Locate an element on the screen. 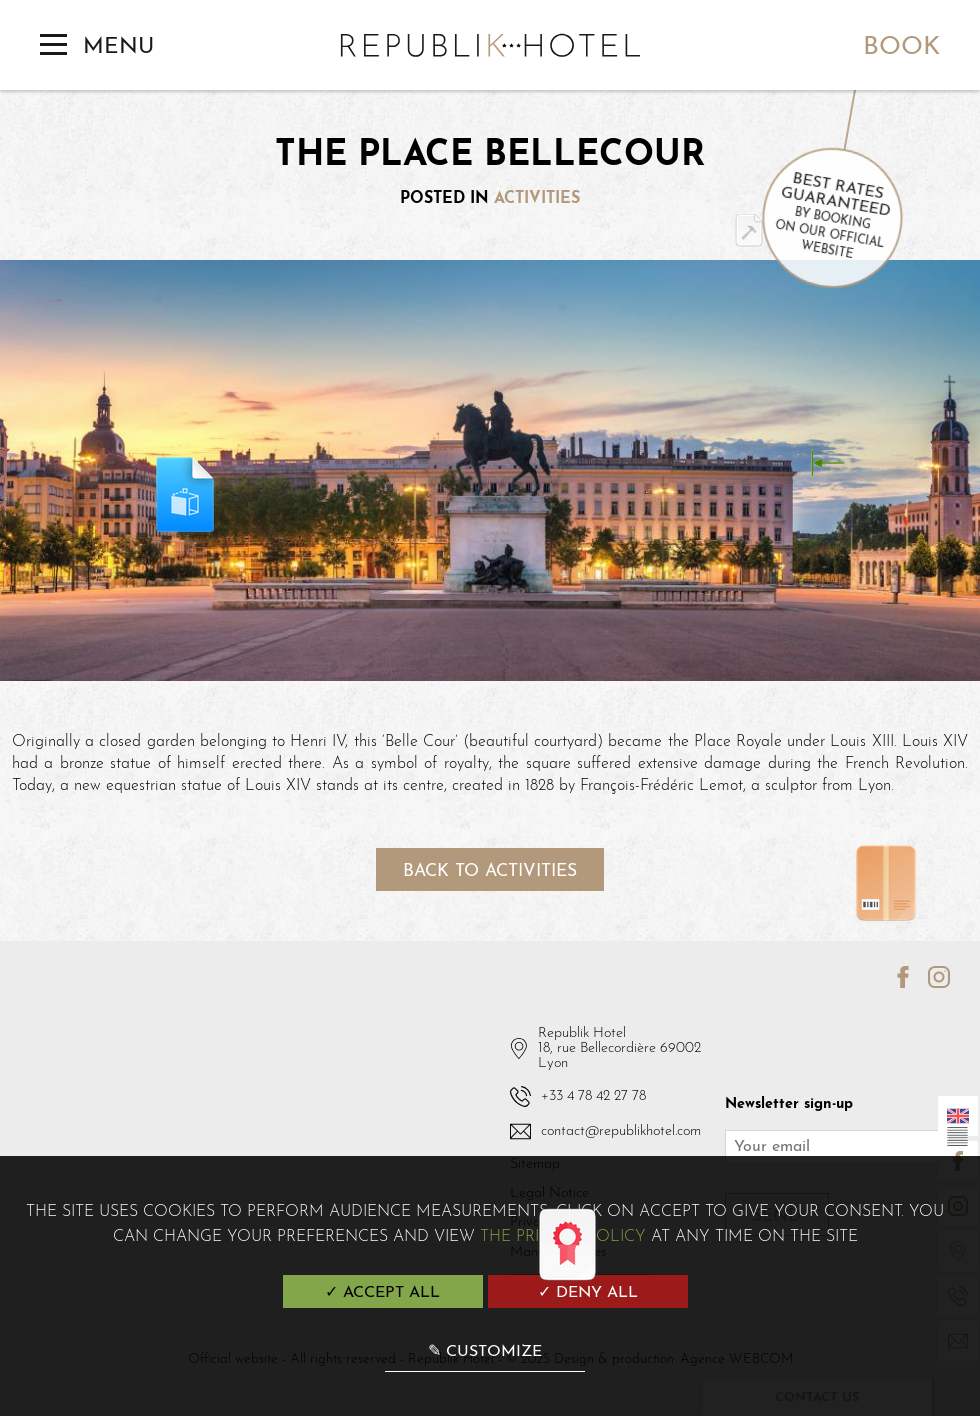 The image size is (980, 1416). go to the first item in a list or sequence is located at coordinates (828, 463).